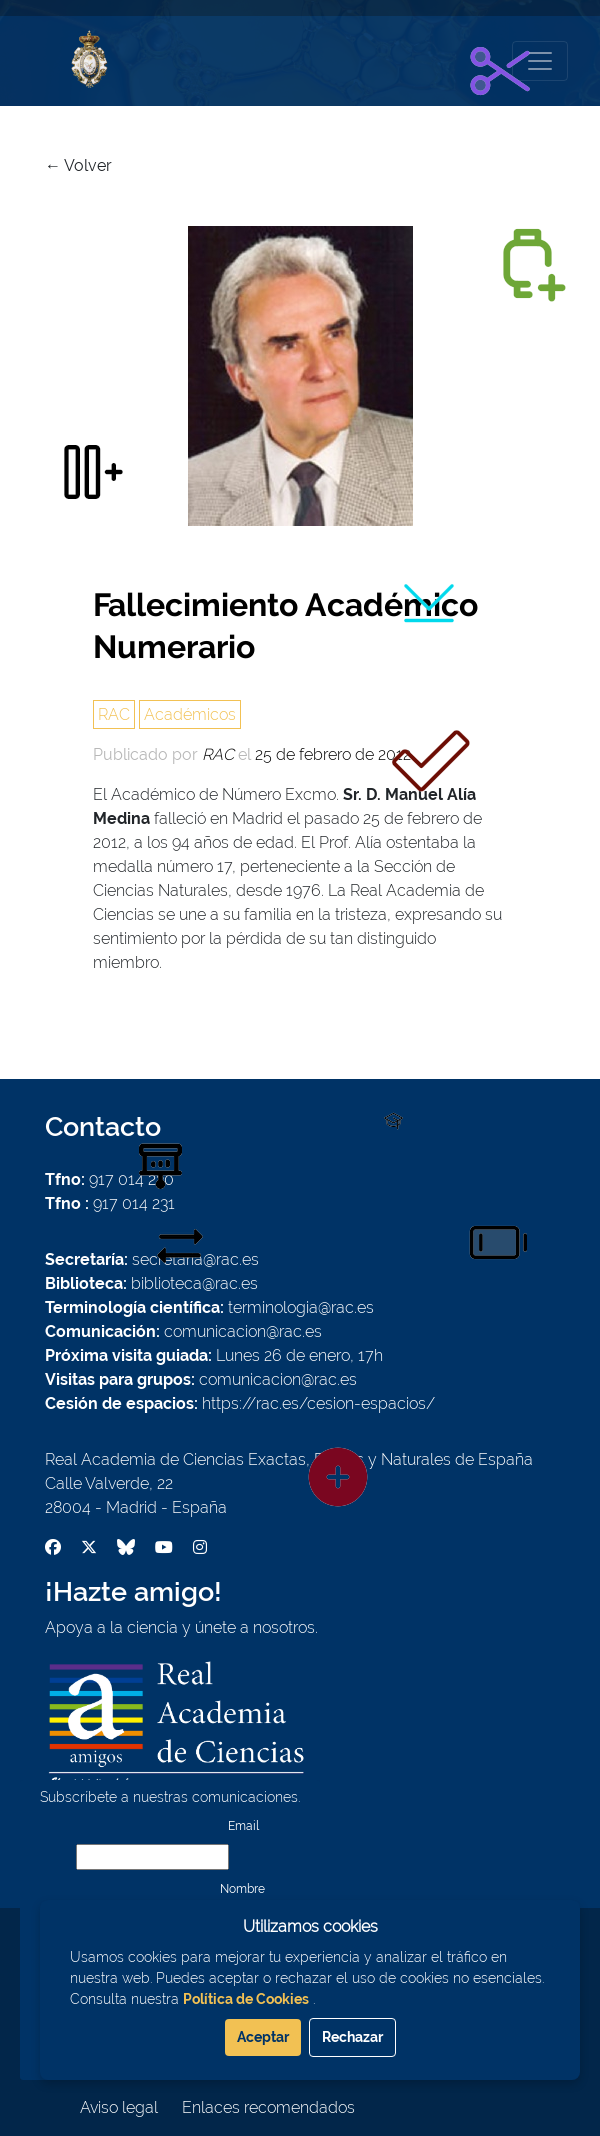 This screenshot has height=2136, width=600. I want to click on sync data between devices or accounts, so click(180, 1246).